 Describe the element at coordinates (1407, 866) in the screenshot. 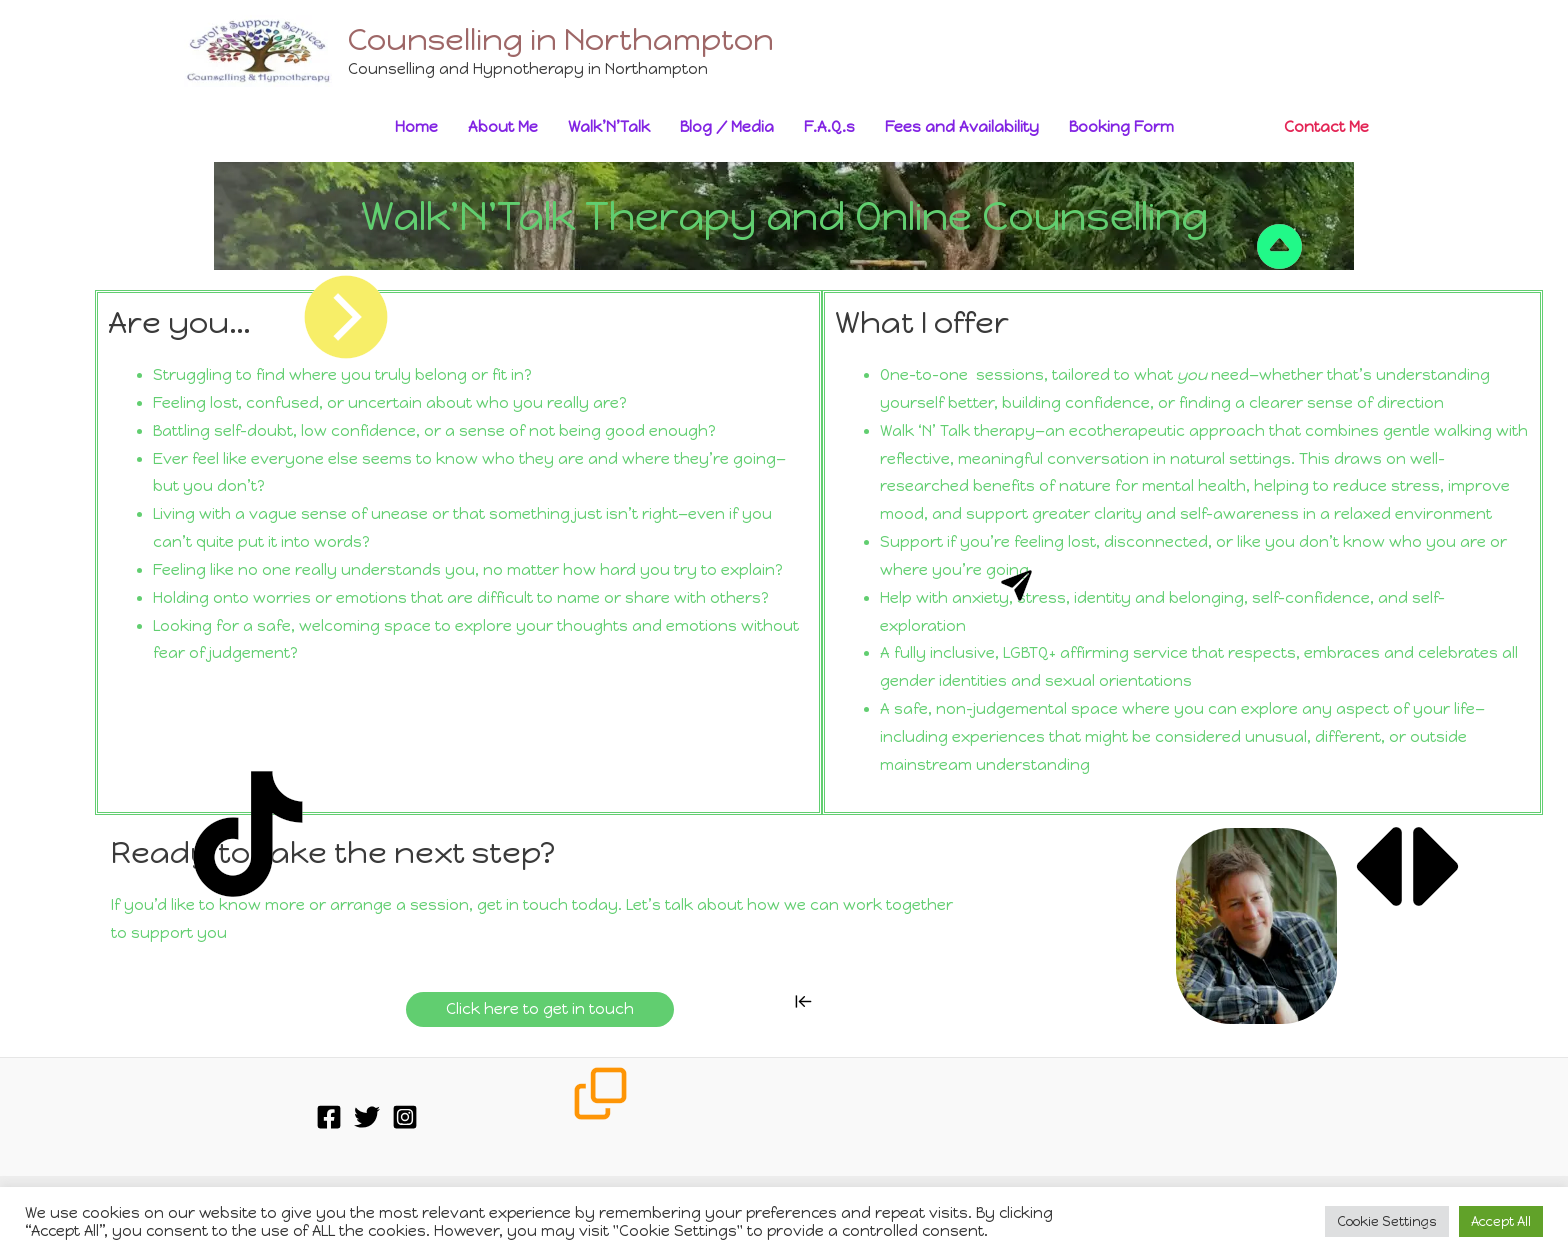

I see `adjust horizontal spacing or position` at that location.